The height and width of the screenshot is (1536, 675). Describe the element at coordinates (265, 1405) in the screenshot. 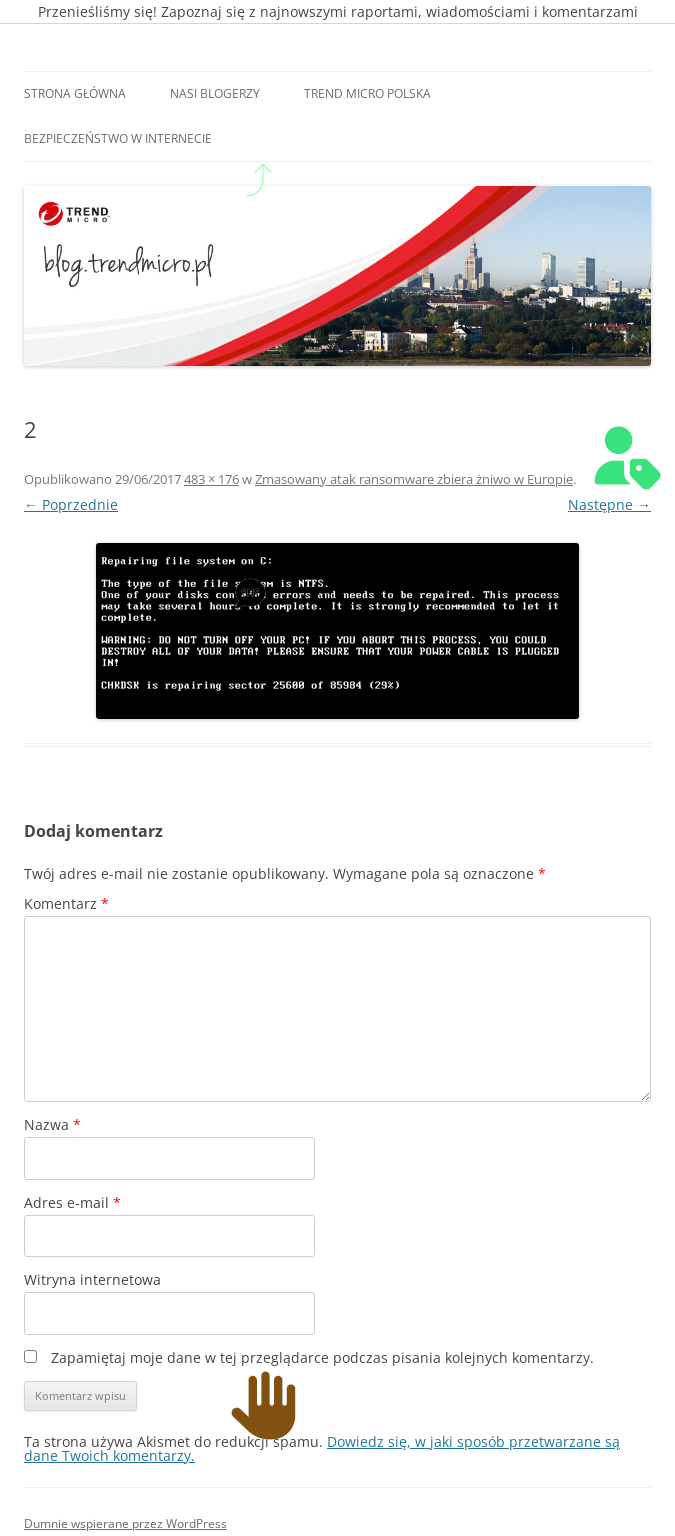

I see `stop or halt an action` at that location.